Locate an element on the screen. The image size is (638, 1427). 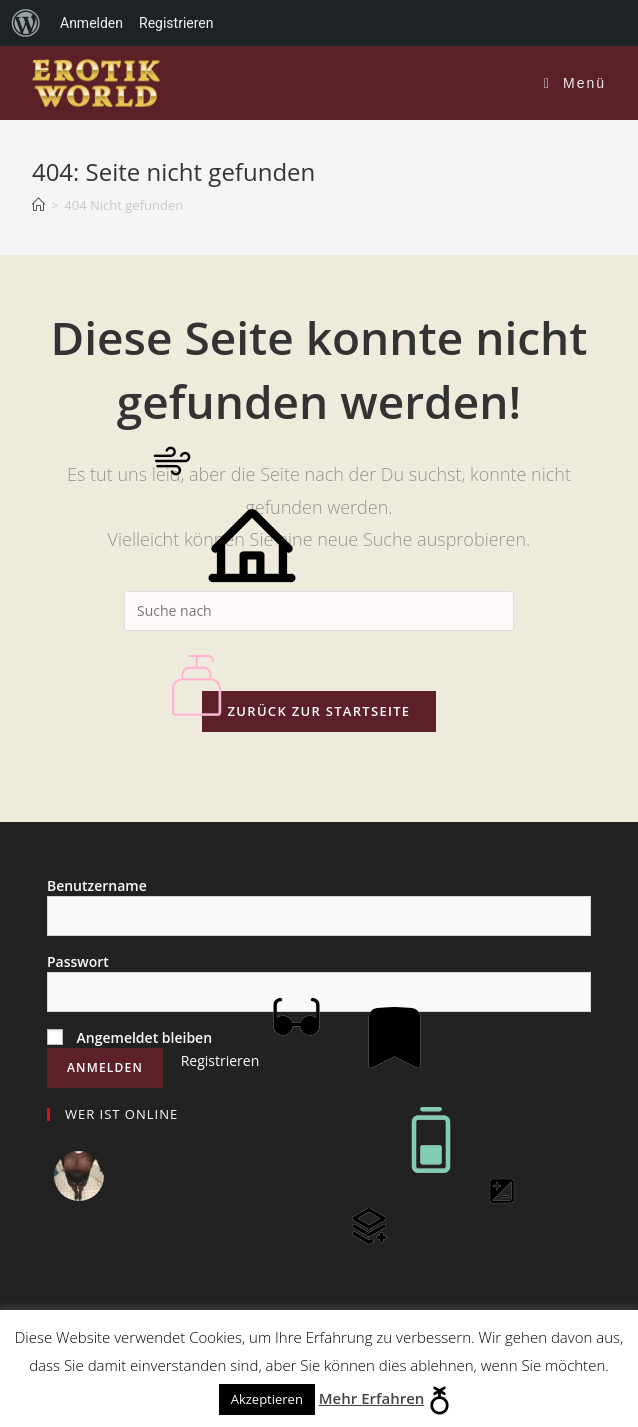
enable reading mode or accessibility features is located at coordinates (296, 1017).